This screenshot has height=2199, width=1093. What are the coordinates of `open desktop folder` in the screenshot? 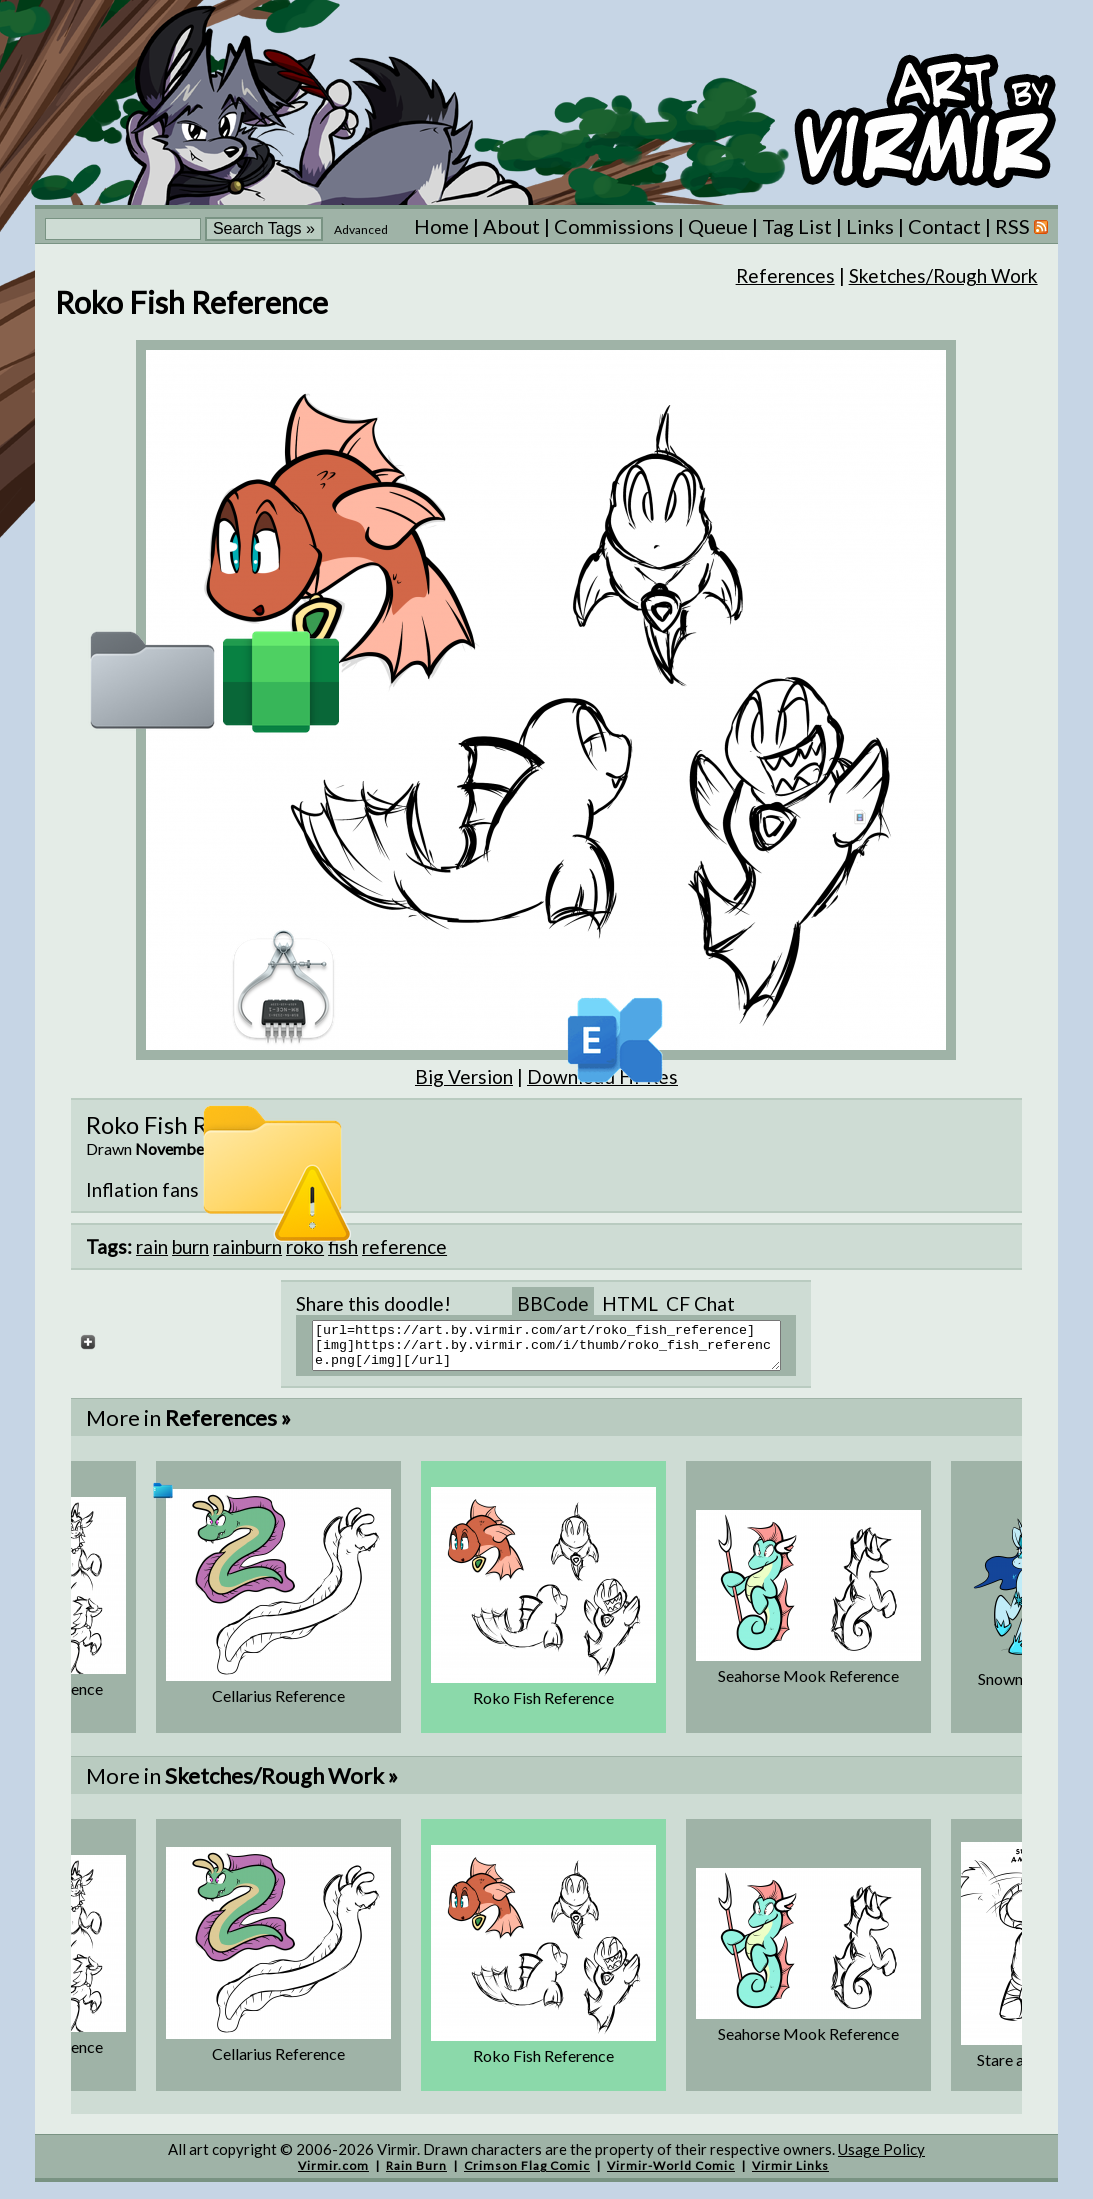 It's located at (163, 1491).